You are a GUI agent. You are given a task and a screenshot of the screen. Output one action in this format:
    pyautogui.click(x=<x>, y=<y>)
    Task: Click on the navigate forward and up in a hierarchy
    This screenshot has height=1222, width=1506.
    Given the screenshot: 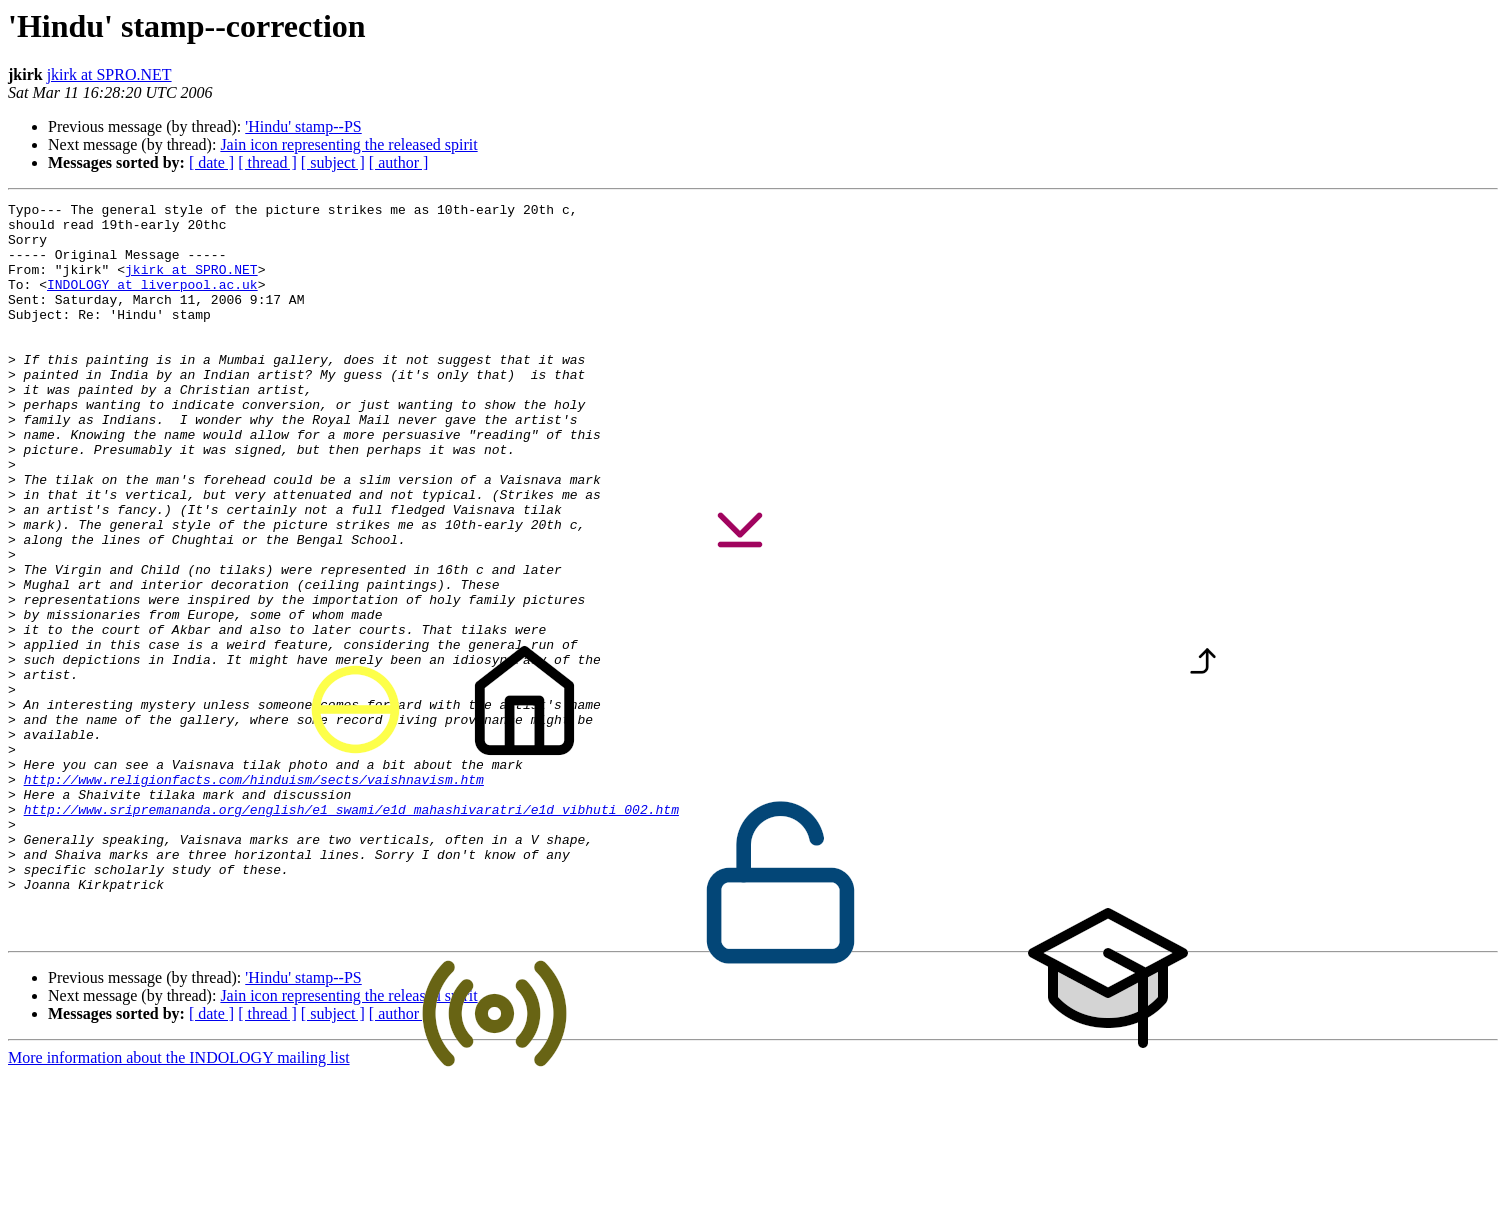 What is the action you would take?
    pyautogui.click(x=1203, y=661)
    